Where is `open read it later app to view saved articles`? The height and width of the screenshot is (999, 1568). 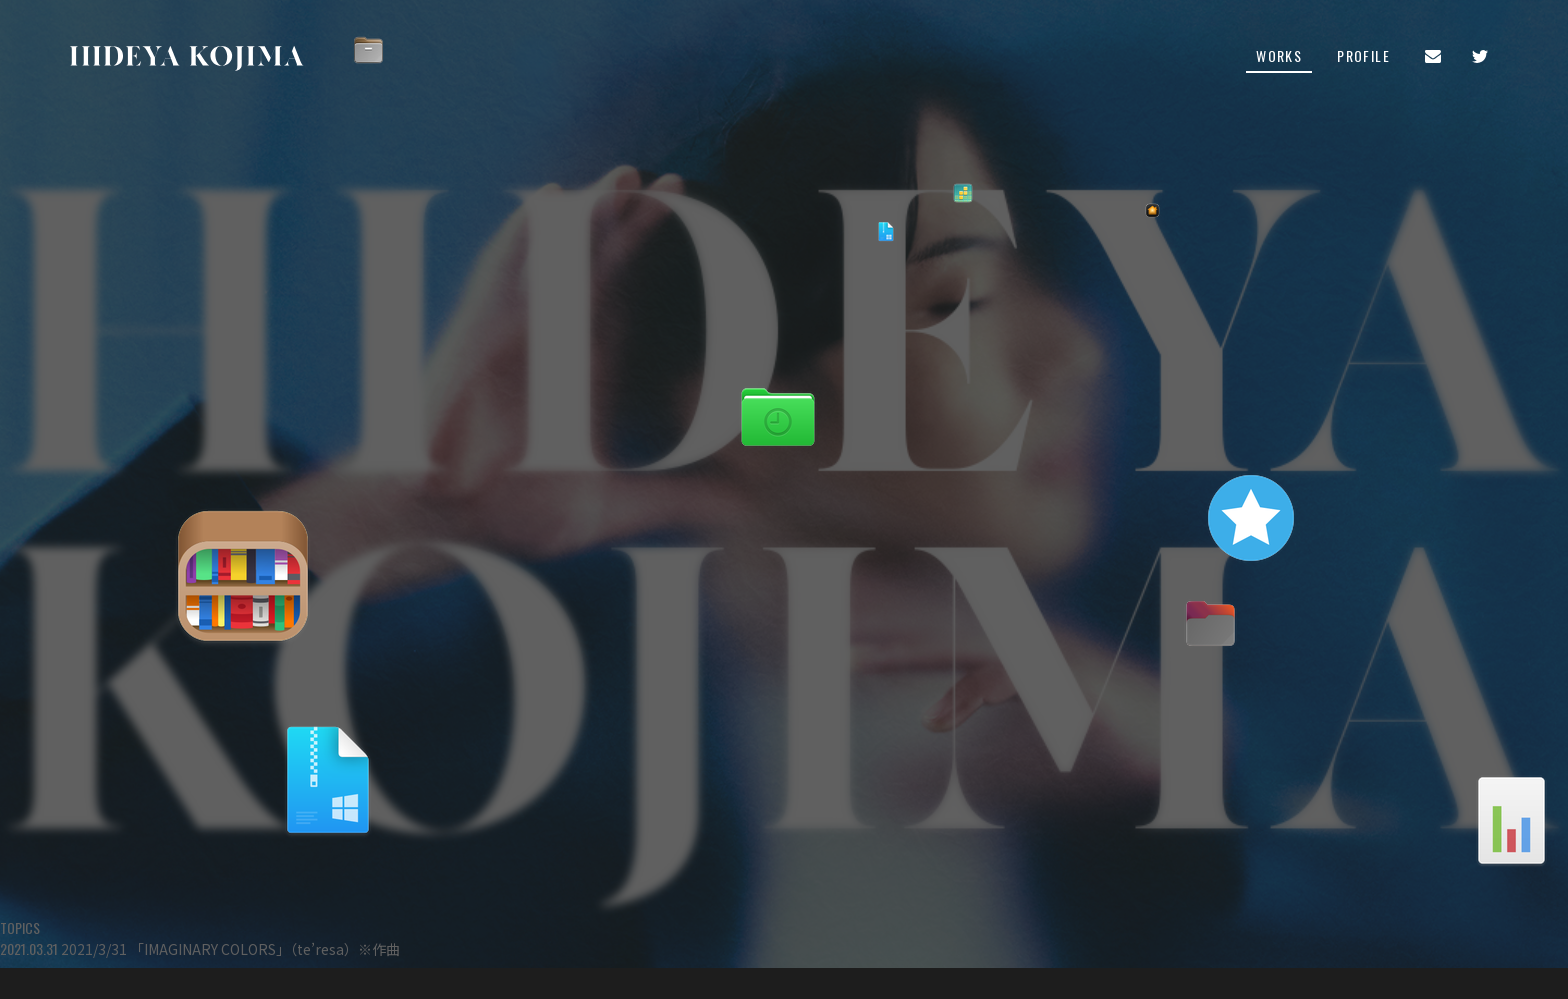 open read it later app to view saved articles is located at coordinates (243, 576).